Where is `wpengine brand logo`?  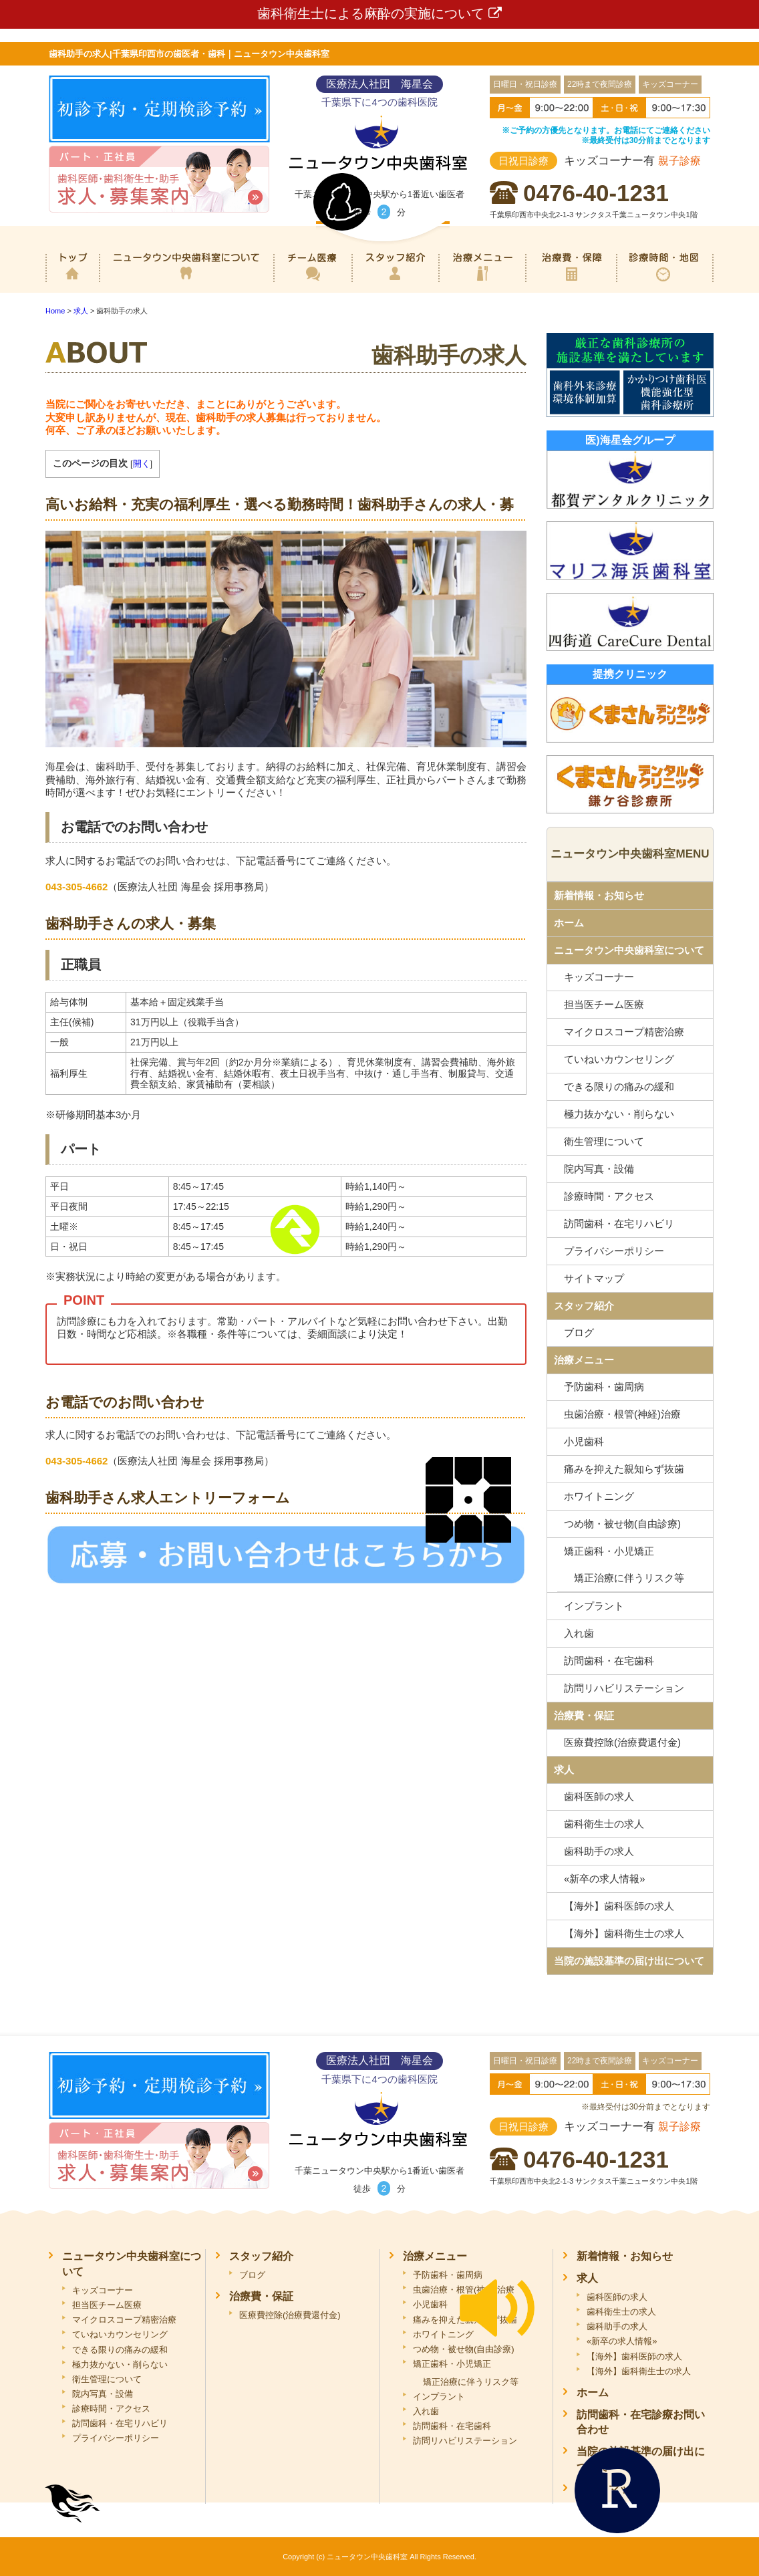
wpengine brand logo is located at coordinates (468, 1500).